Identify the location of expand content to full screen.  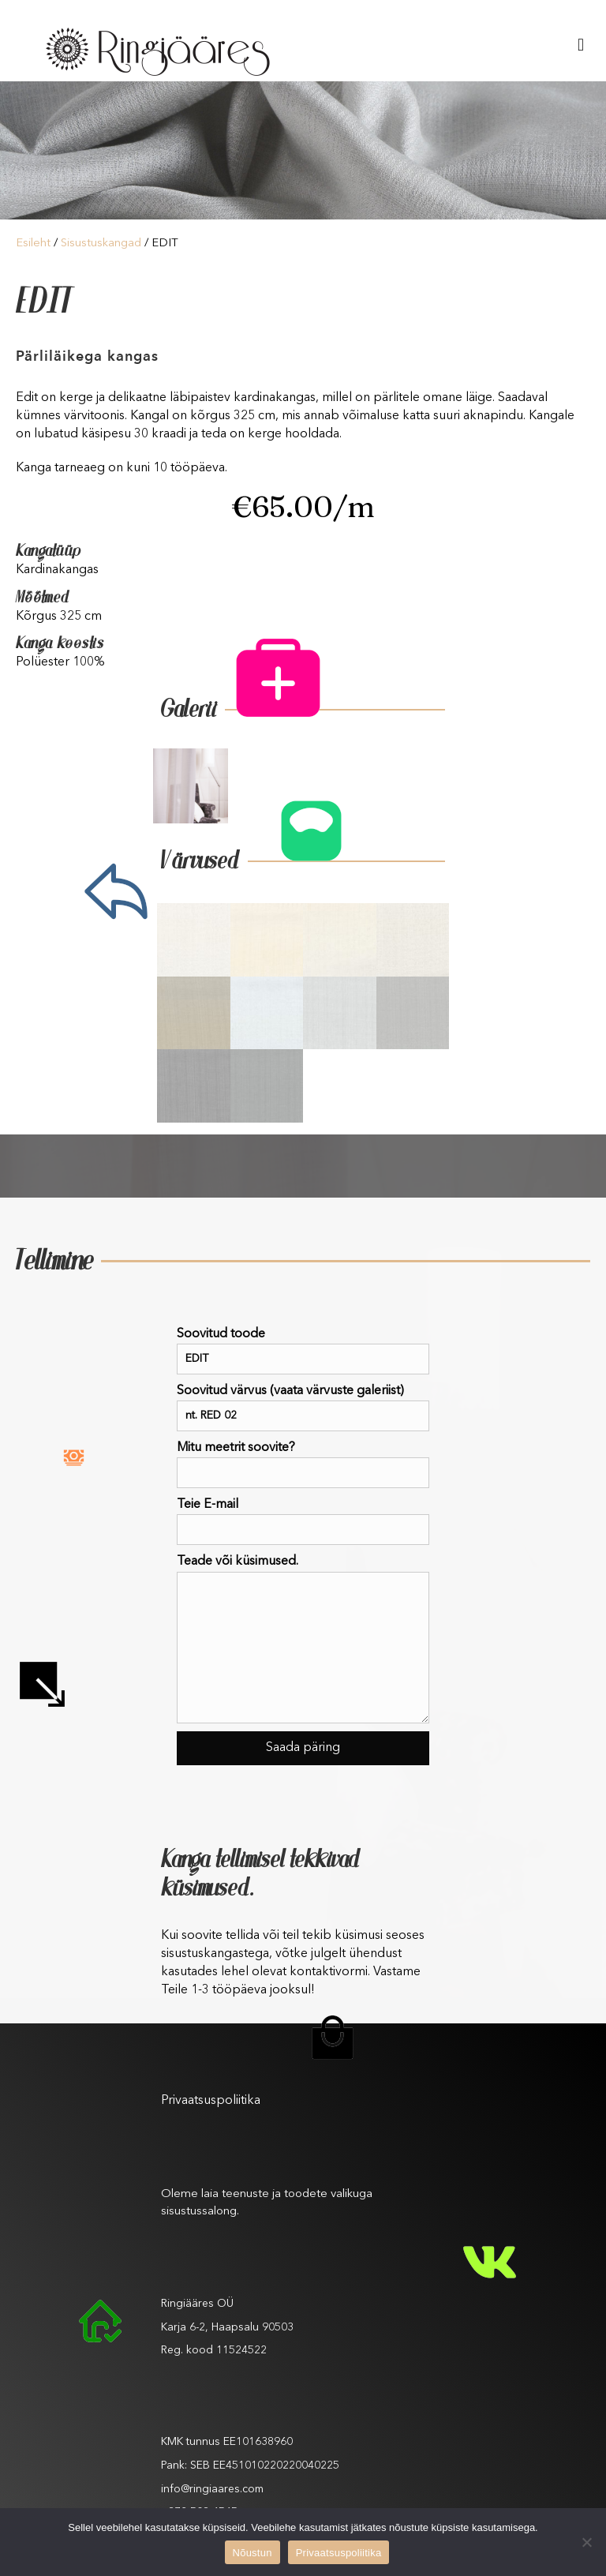
(42, 1684).